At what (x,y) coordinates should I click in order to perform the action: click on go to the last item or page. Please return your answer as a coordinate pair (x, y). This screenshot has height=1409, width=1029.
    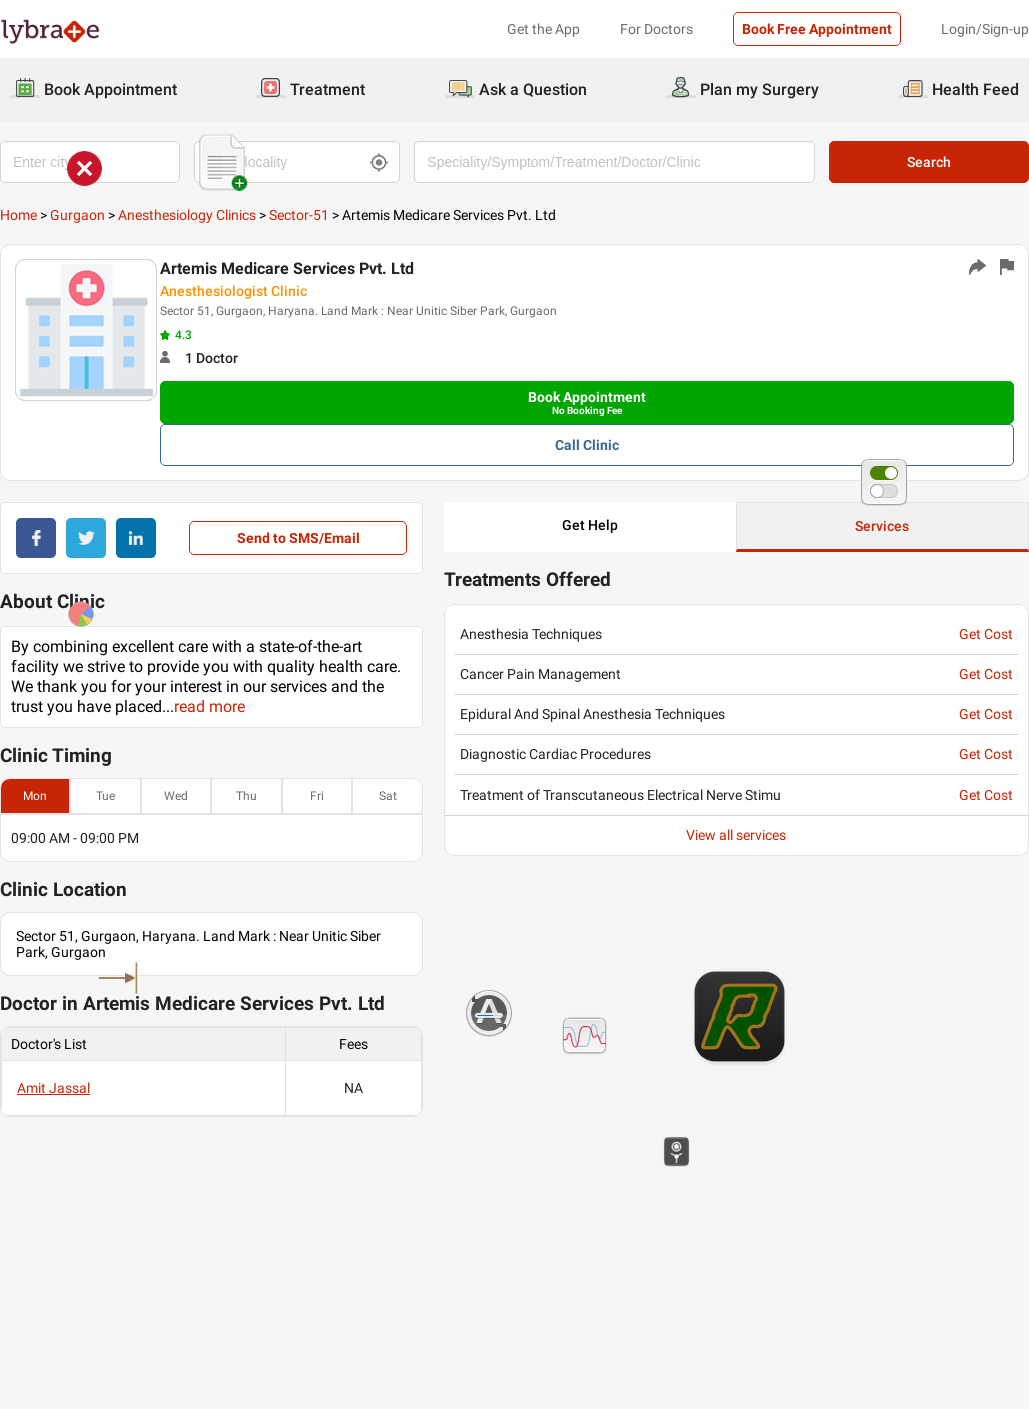
    Looking at the image, I should click on (118, 978).